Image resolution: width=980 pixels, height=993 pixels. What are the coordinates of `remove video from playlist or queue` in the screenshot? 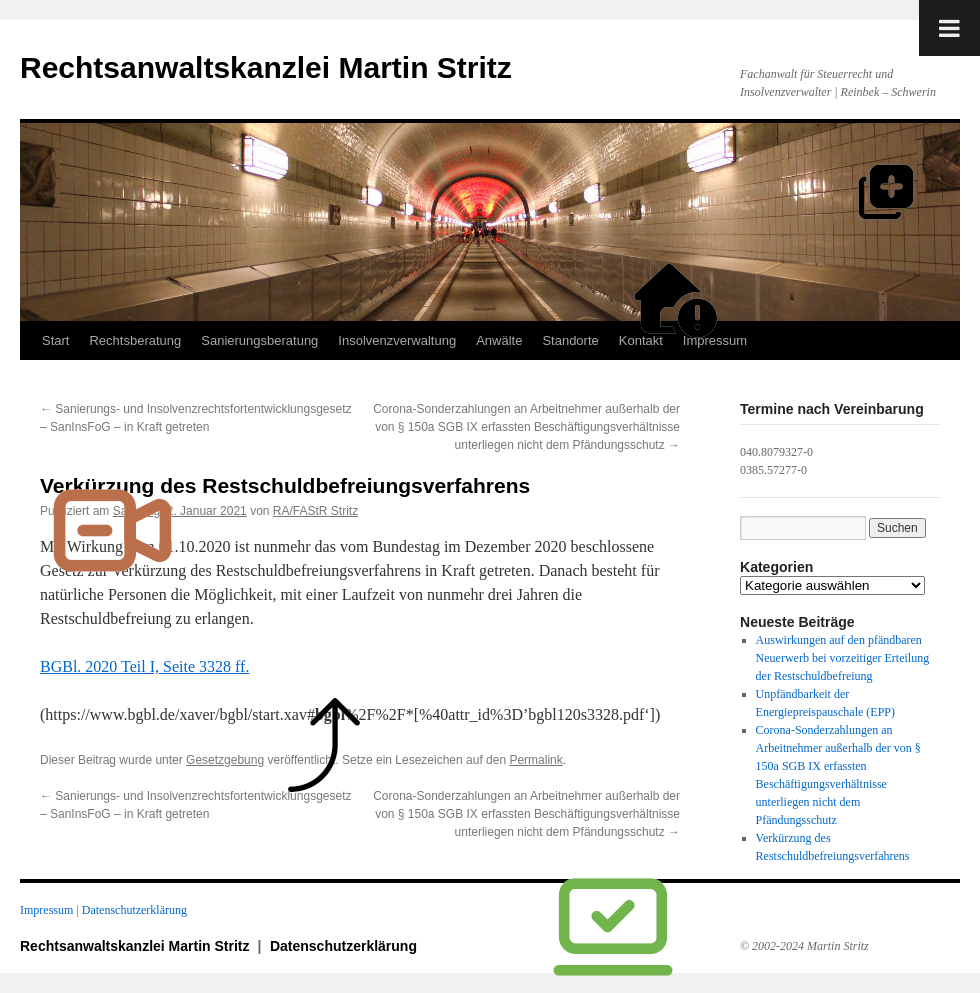 It's located at (112, 530).